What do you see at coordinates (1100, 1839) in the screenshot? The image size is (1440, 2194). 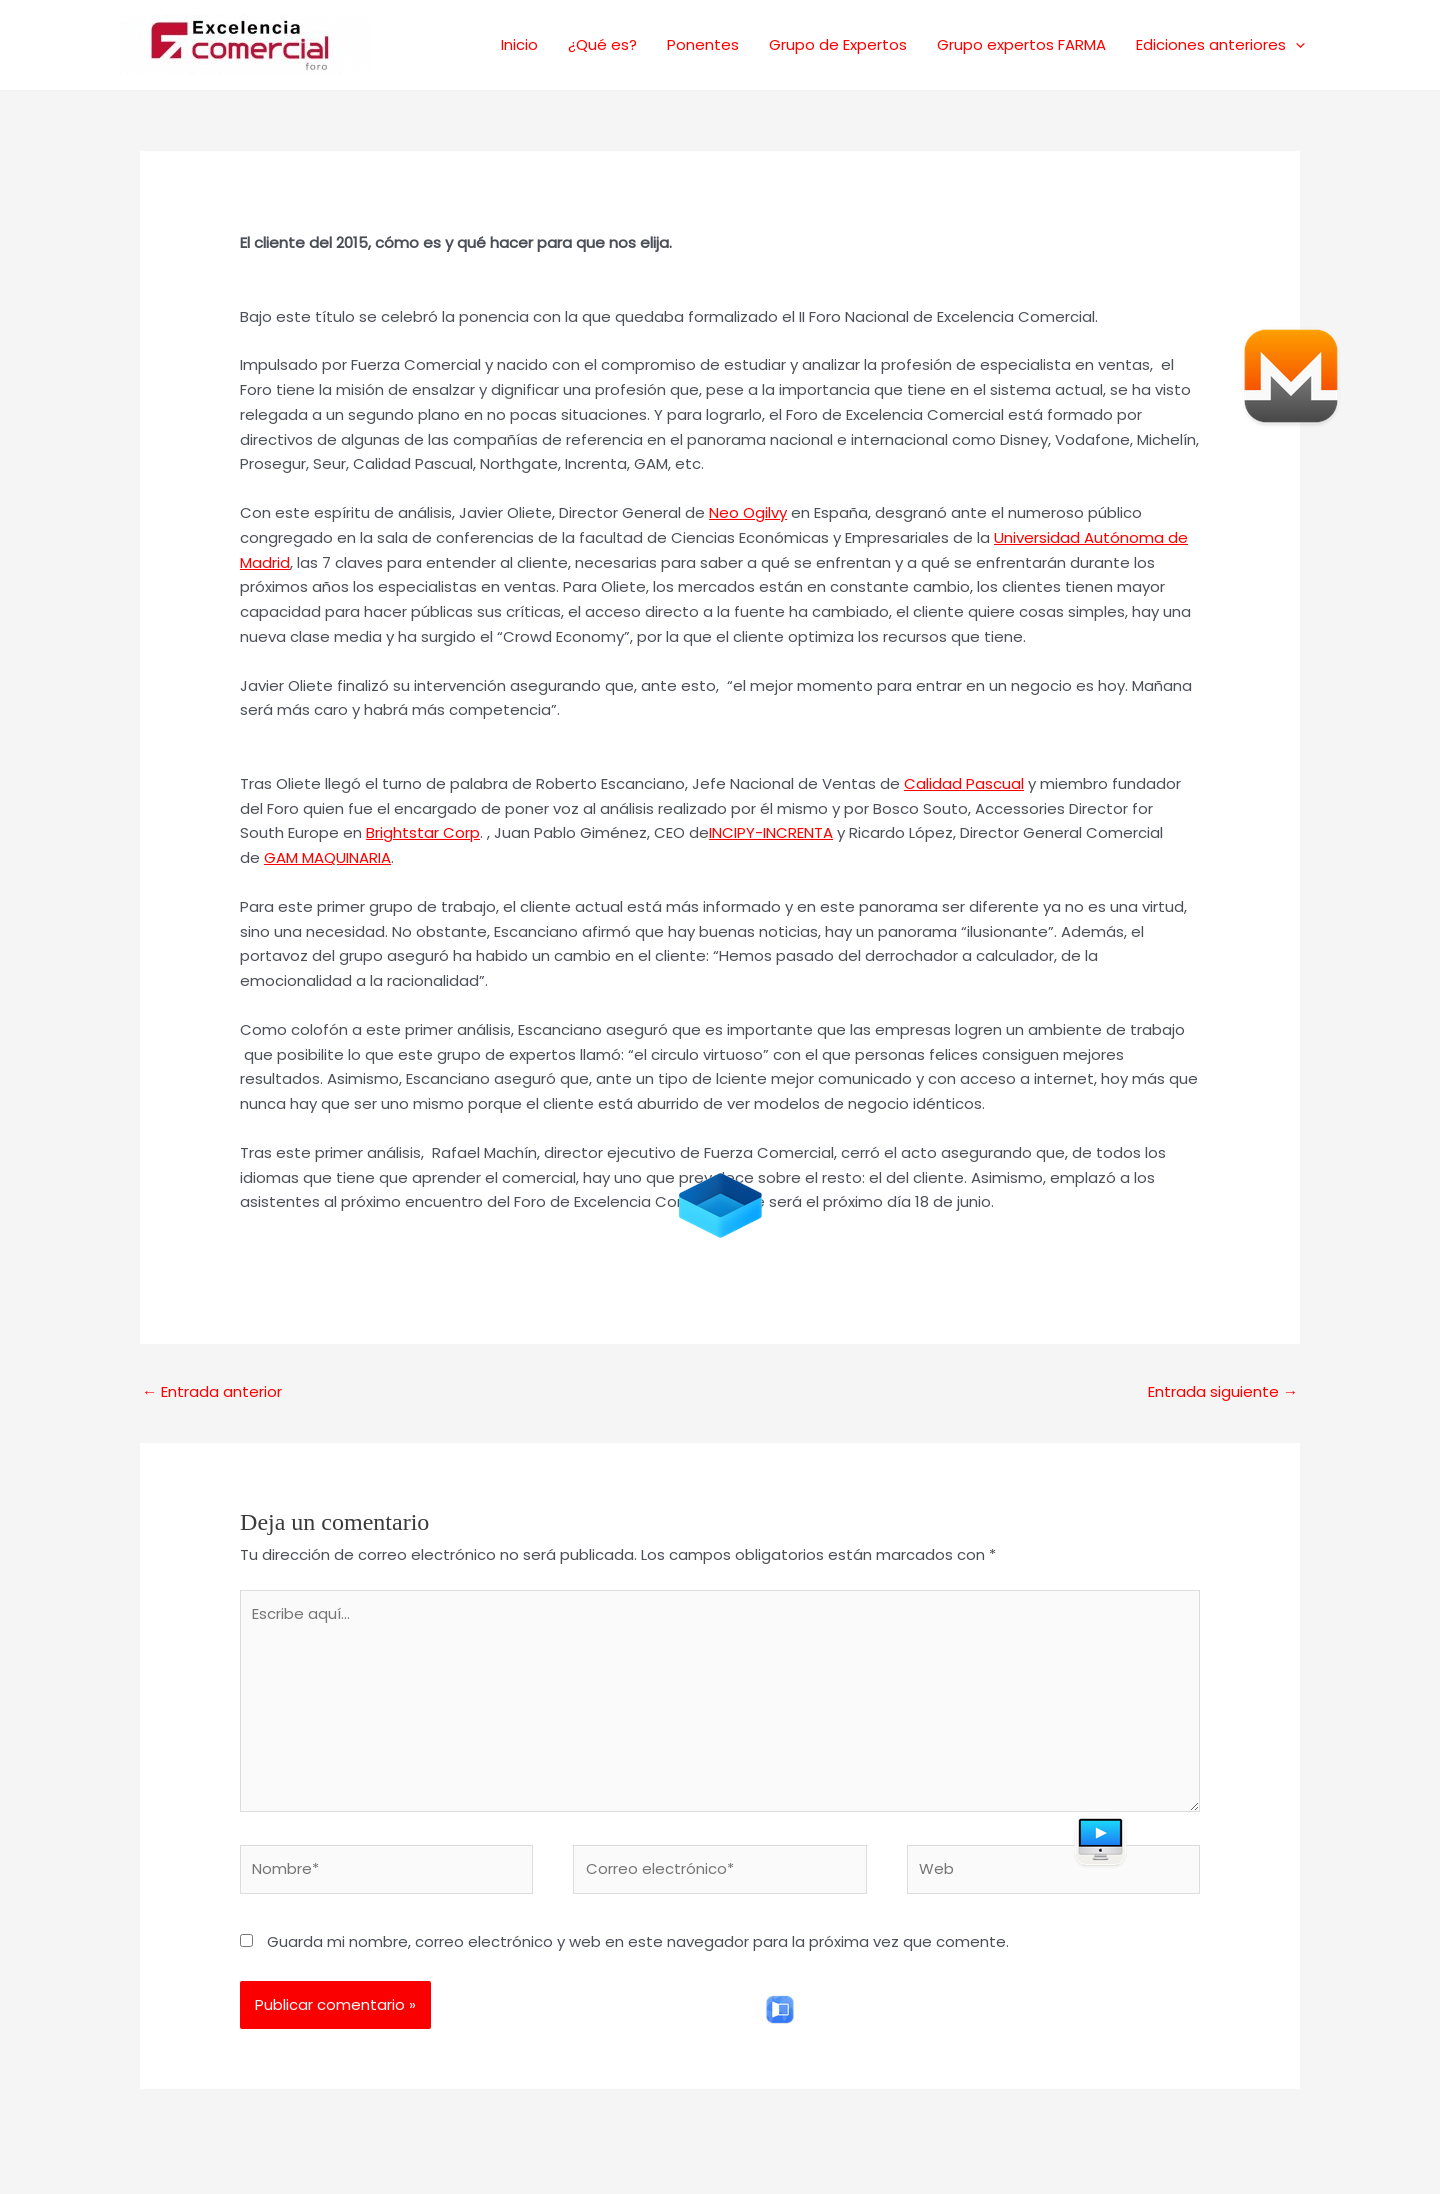 I see `open variety slideshow app` at bounding box center [1100, 1839].